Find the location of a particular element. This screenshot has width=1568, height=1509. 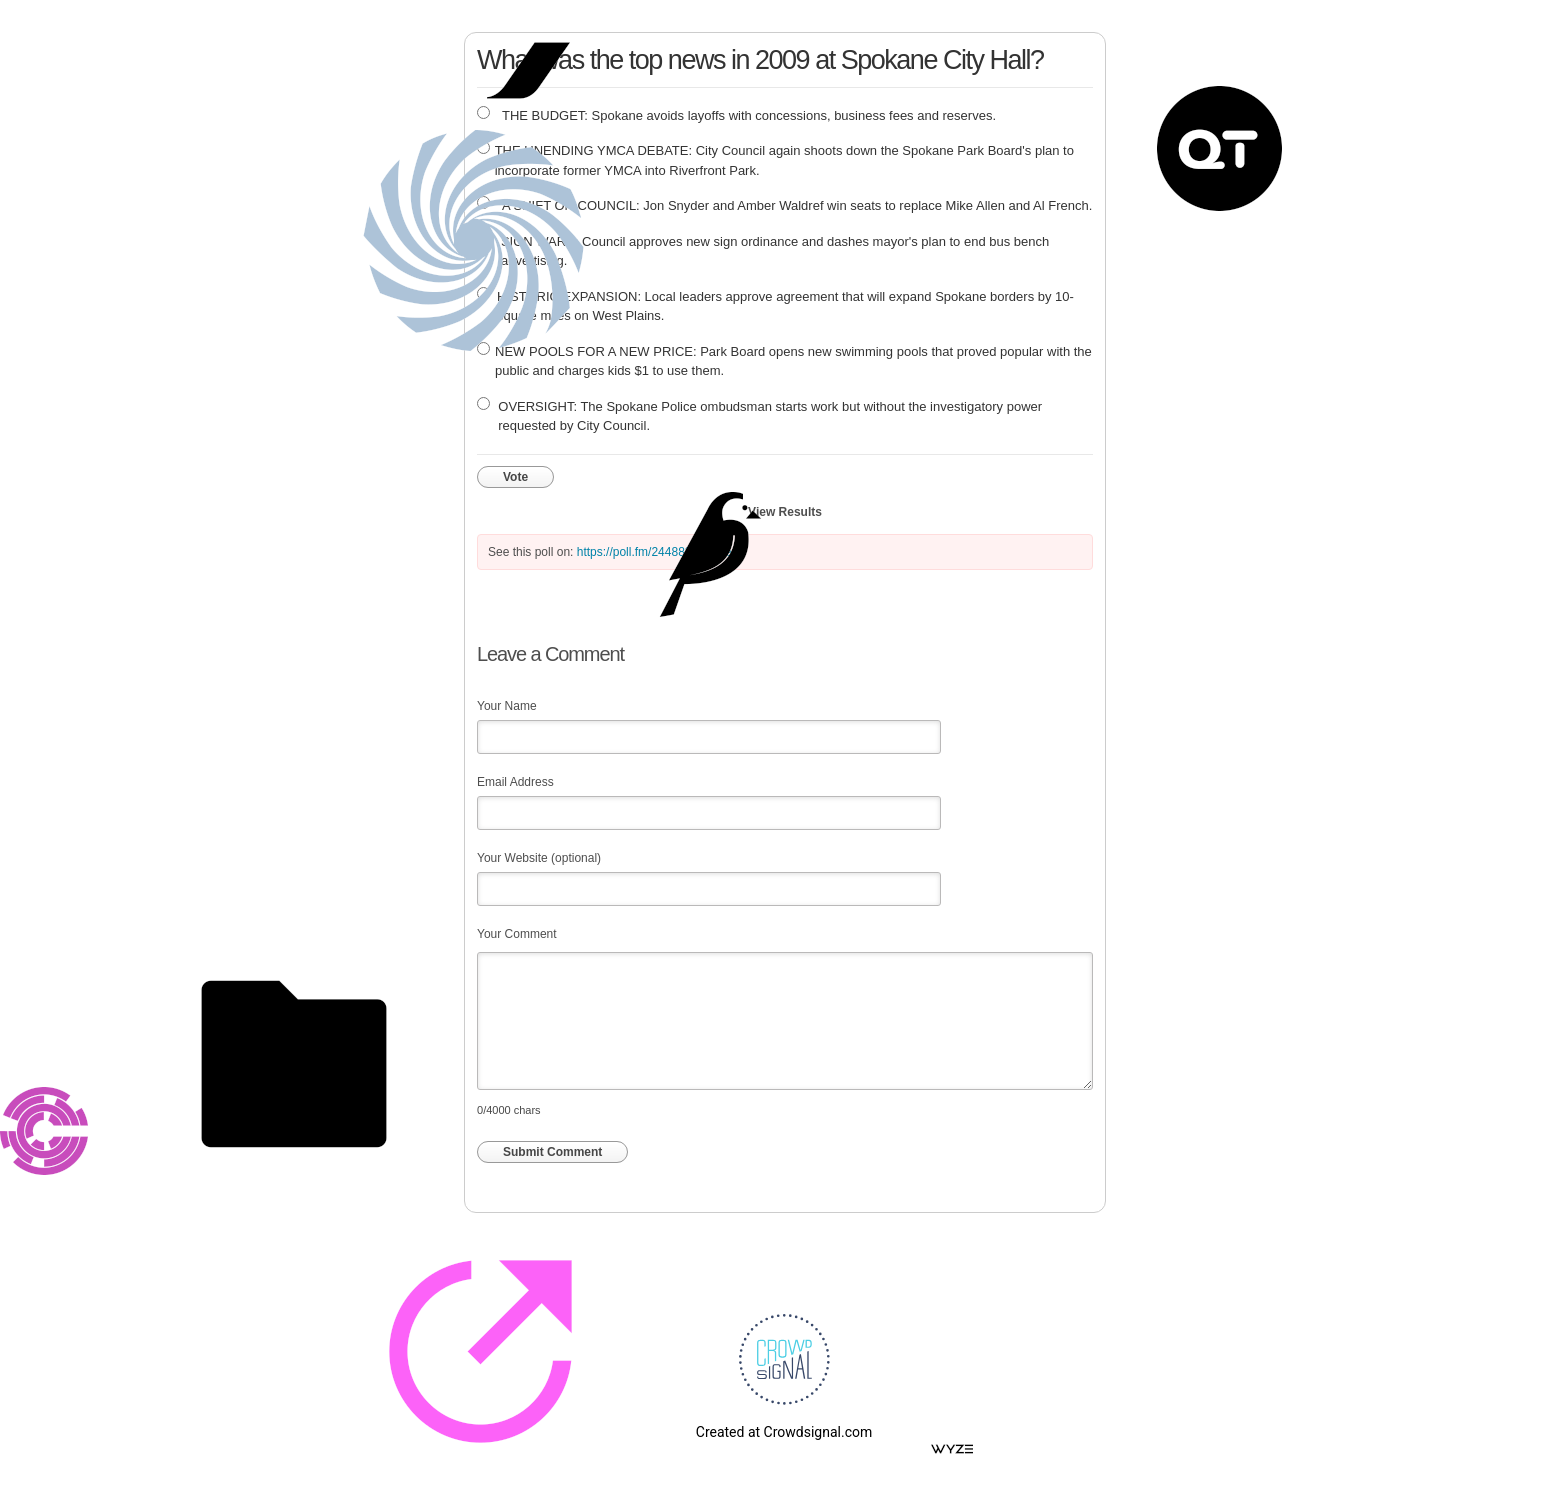

share this content is located at coordinates (480, 1351).